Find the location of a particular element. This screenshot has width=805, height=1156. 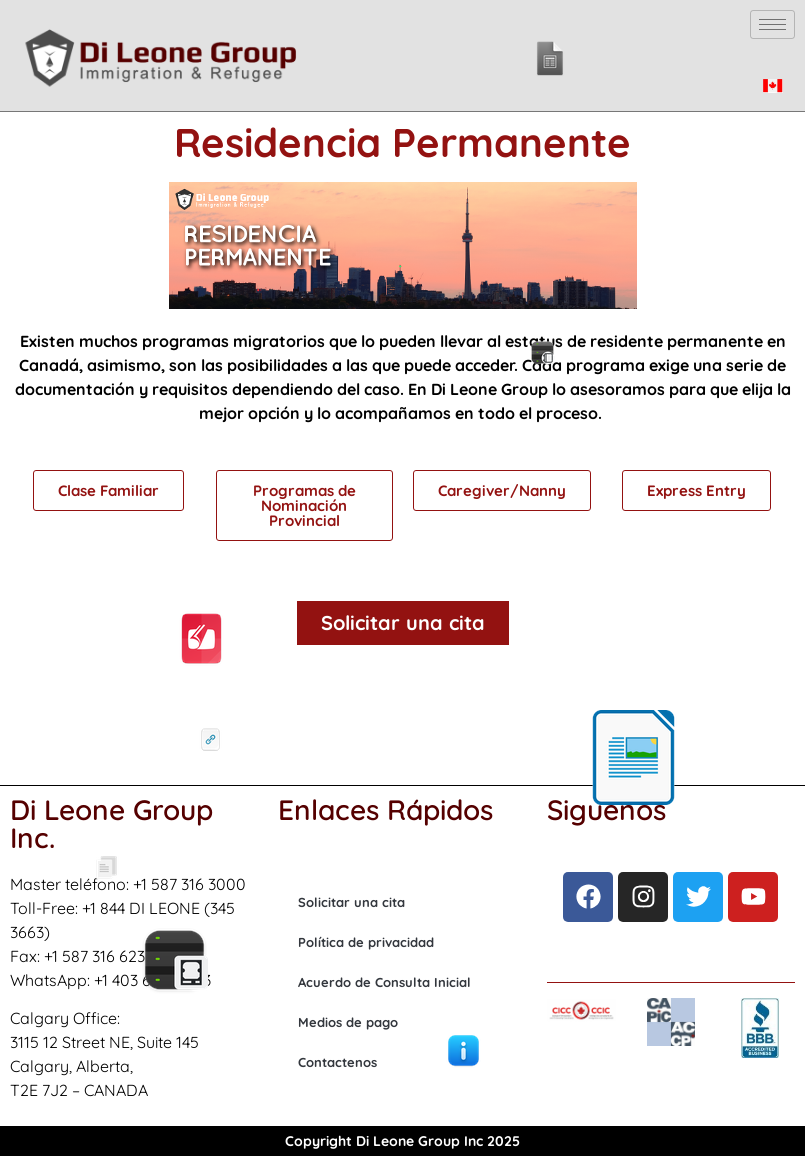

configure iSCSI storage network settings is located at coordinates (175, 961).